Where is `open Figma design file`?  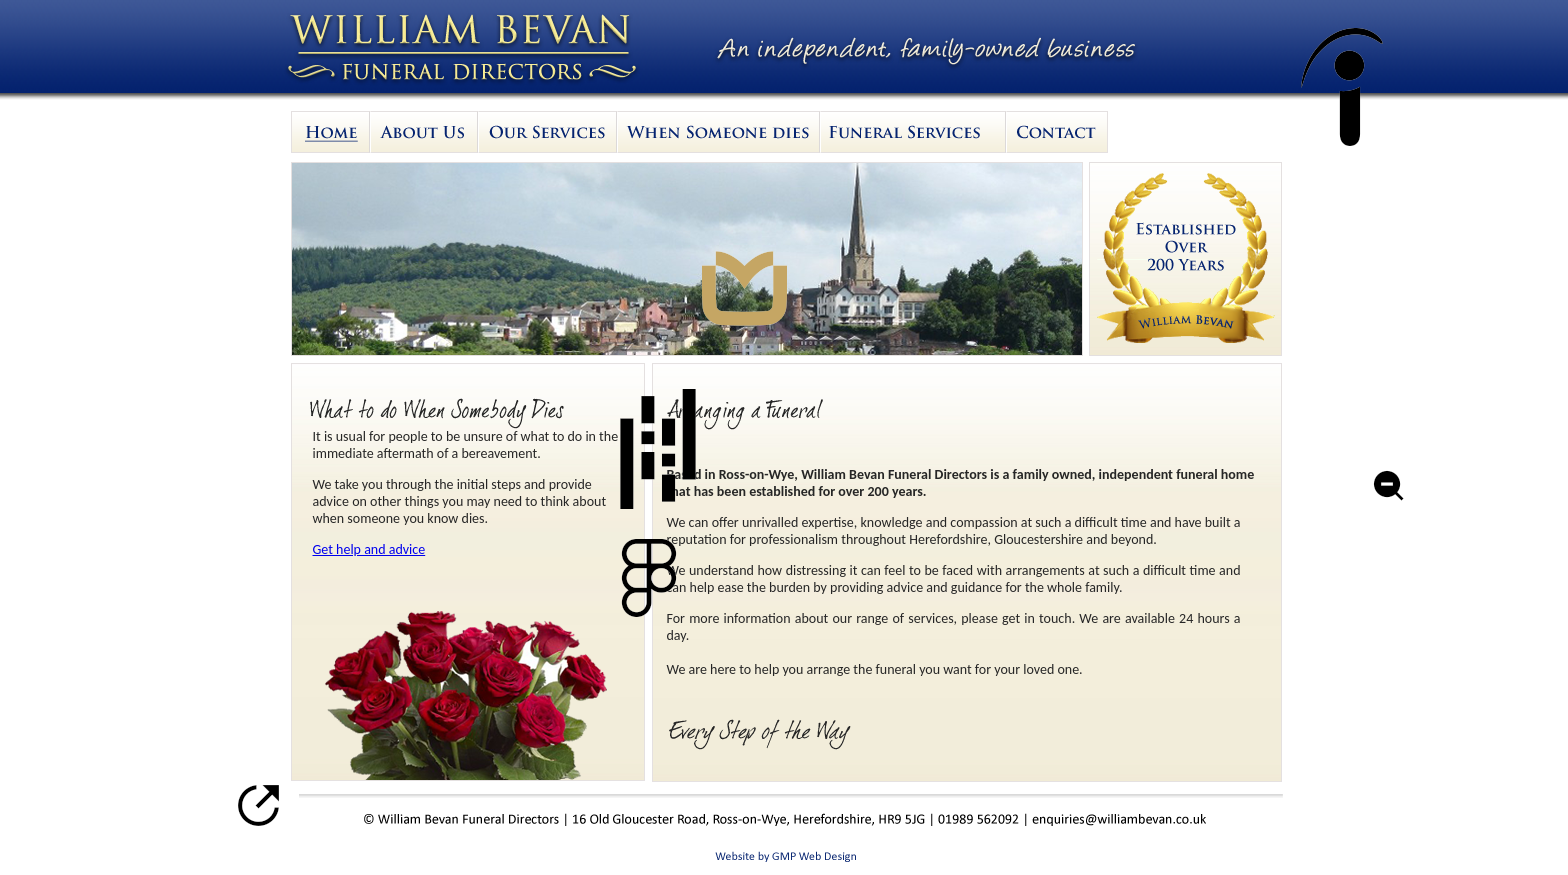
open Figma design file is located at coordinates (649, 578).